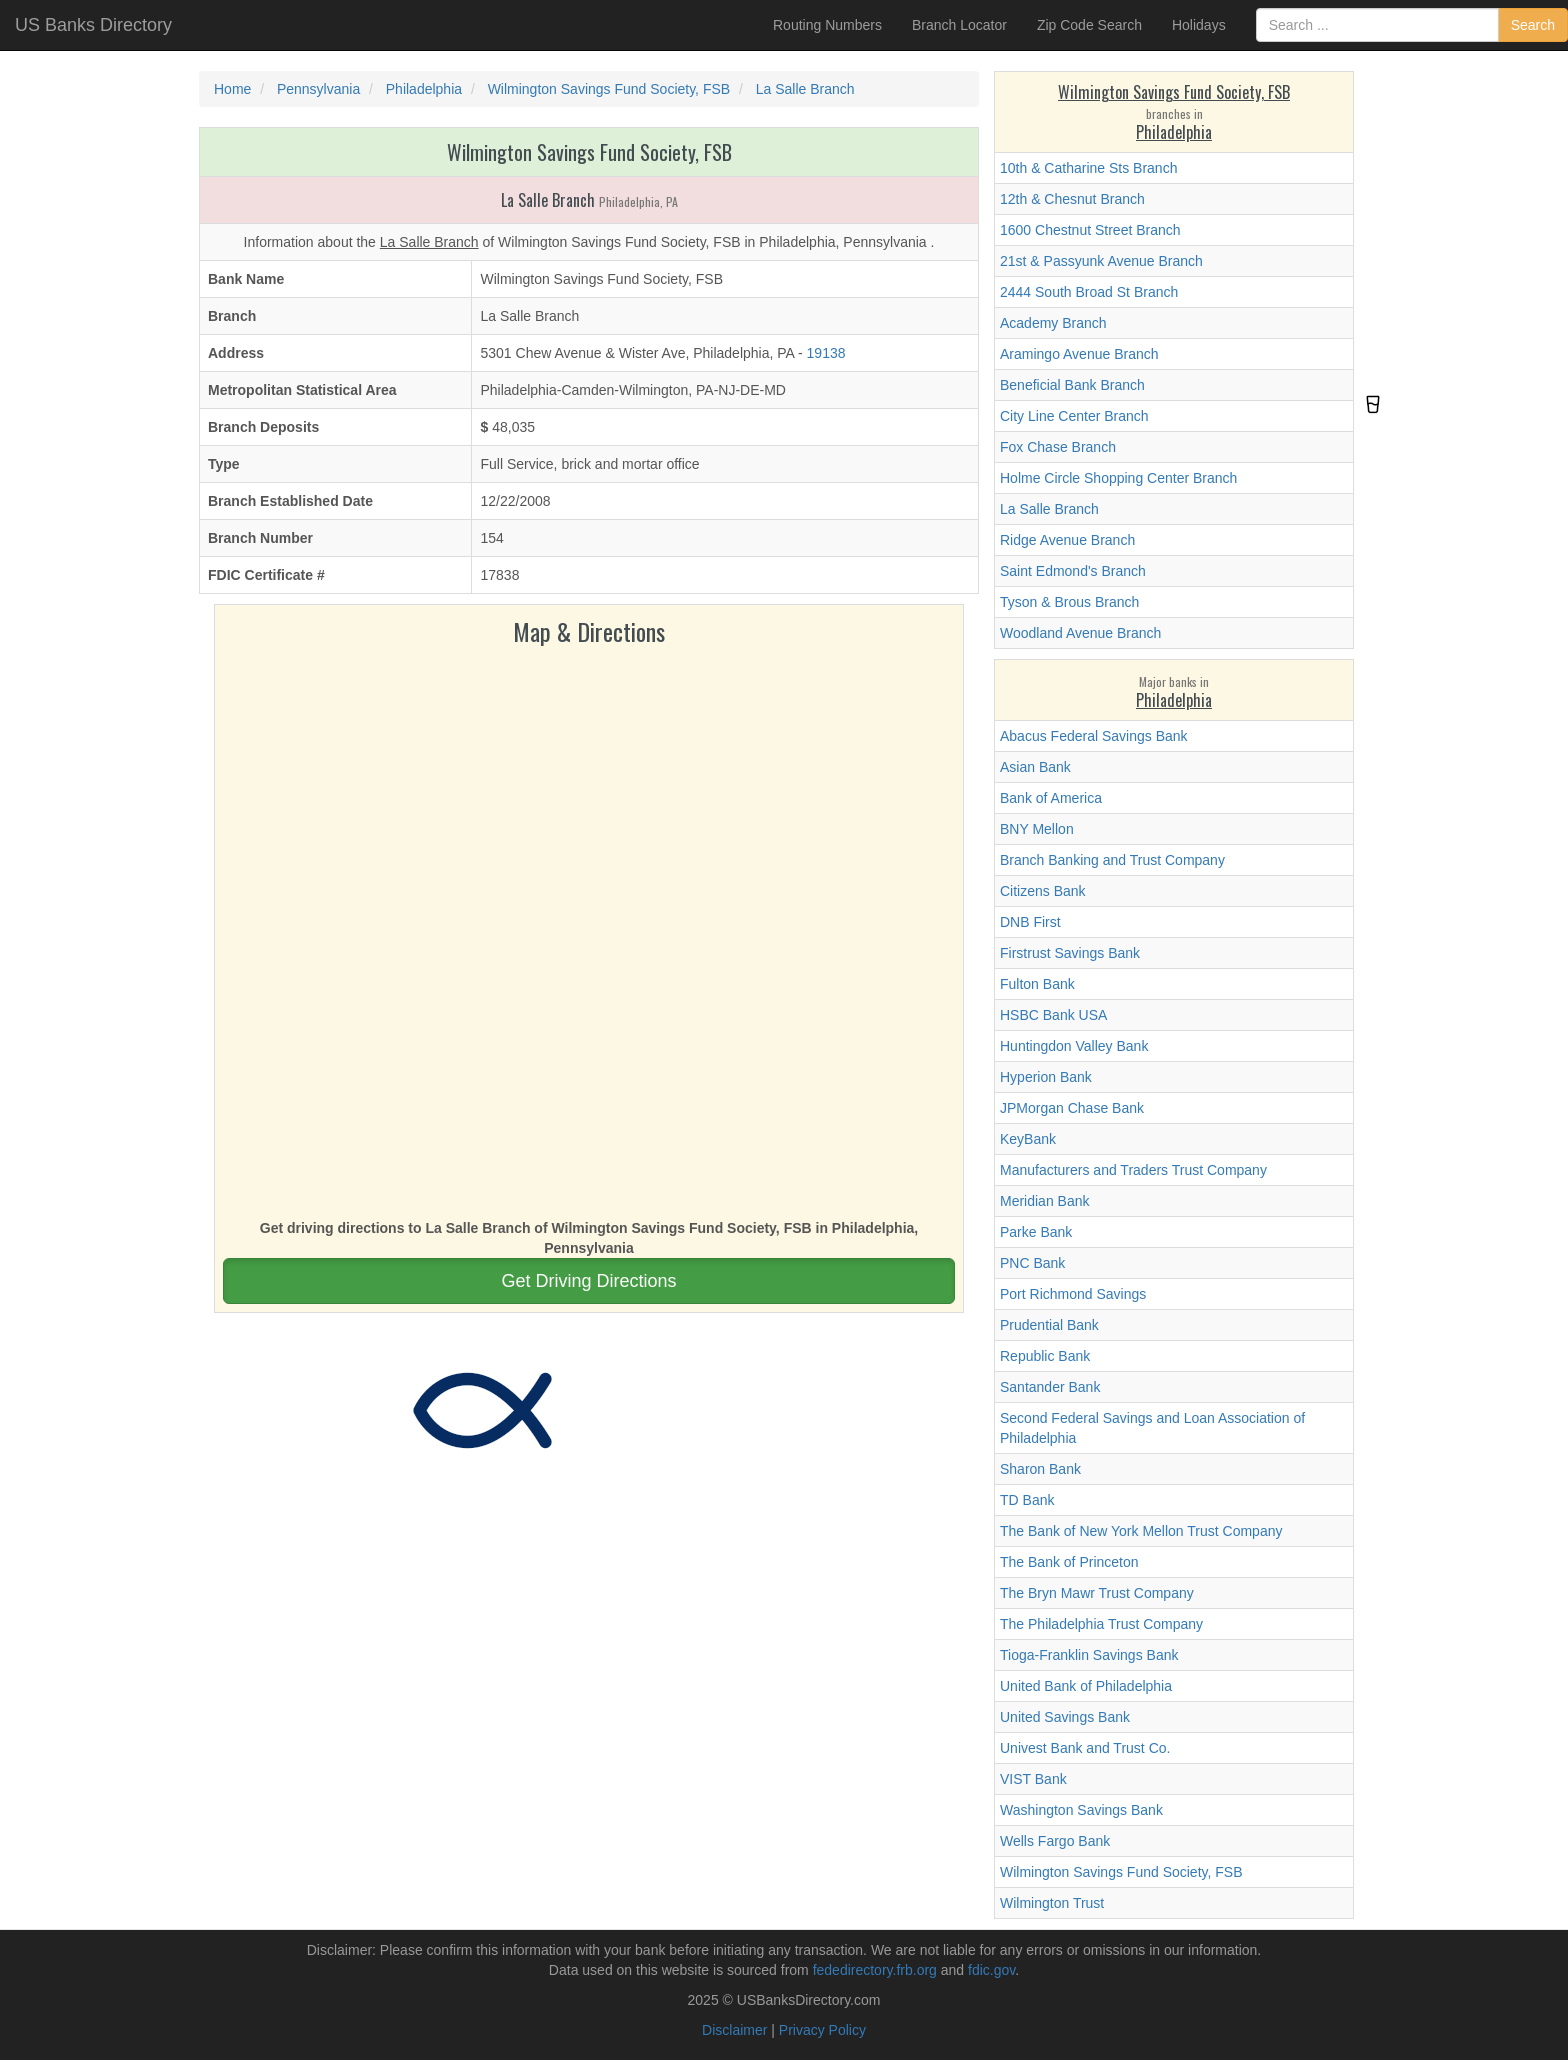  I want to click on track your daily water intake, so click(1373, 404).